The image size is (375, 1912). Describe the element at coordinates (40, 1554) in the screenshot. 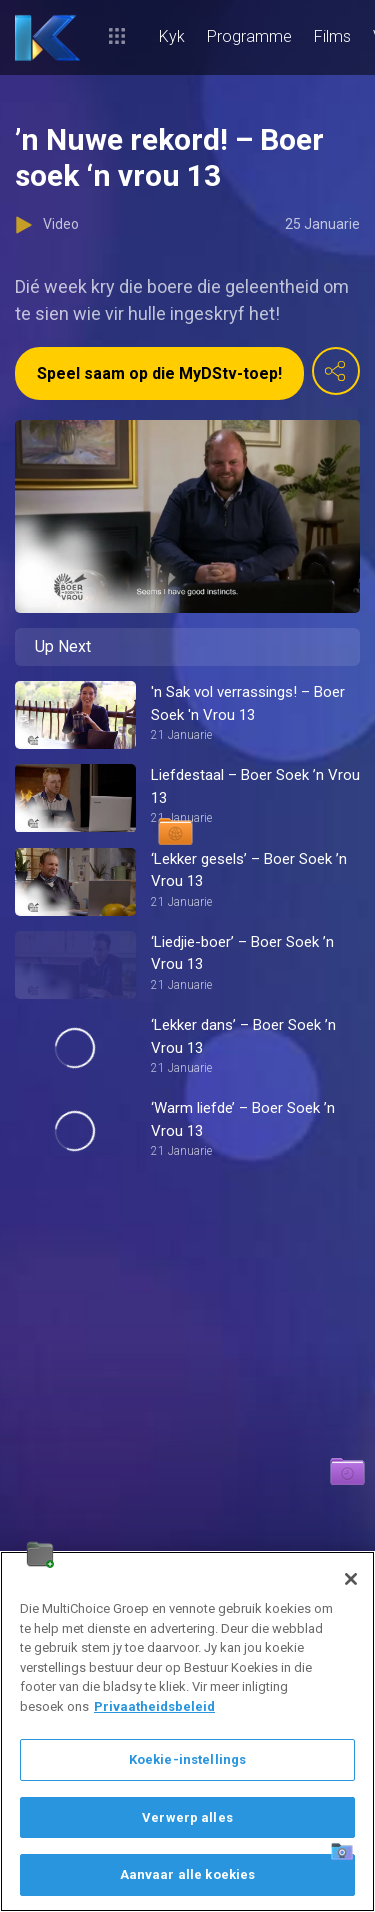

I see `create a new folder` at that location.